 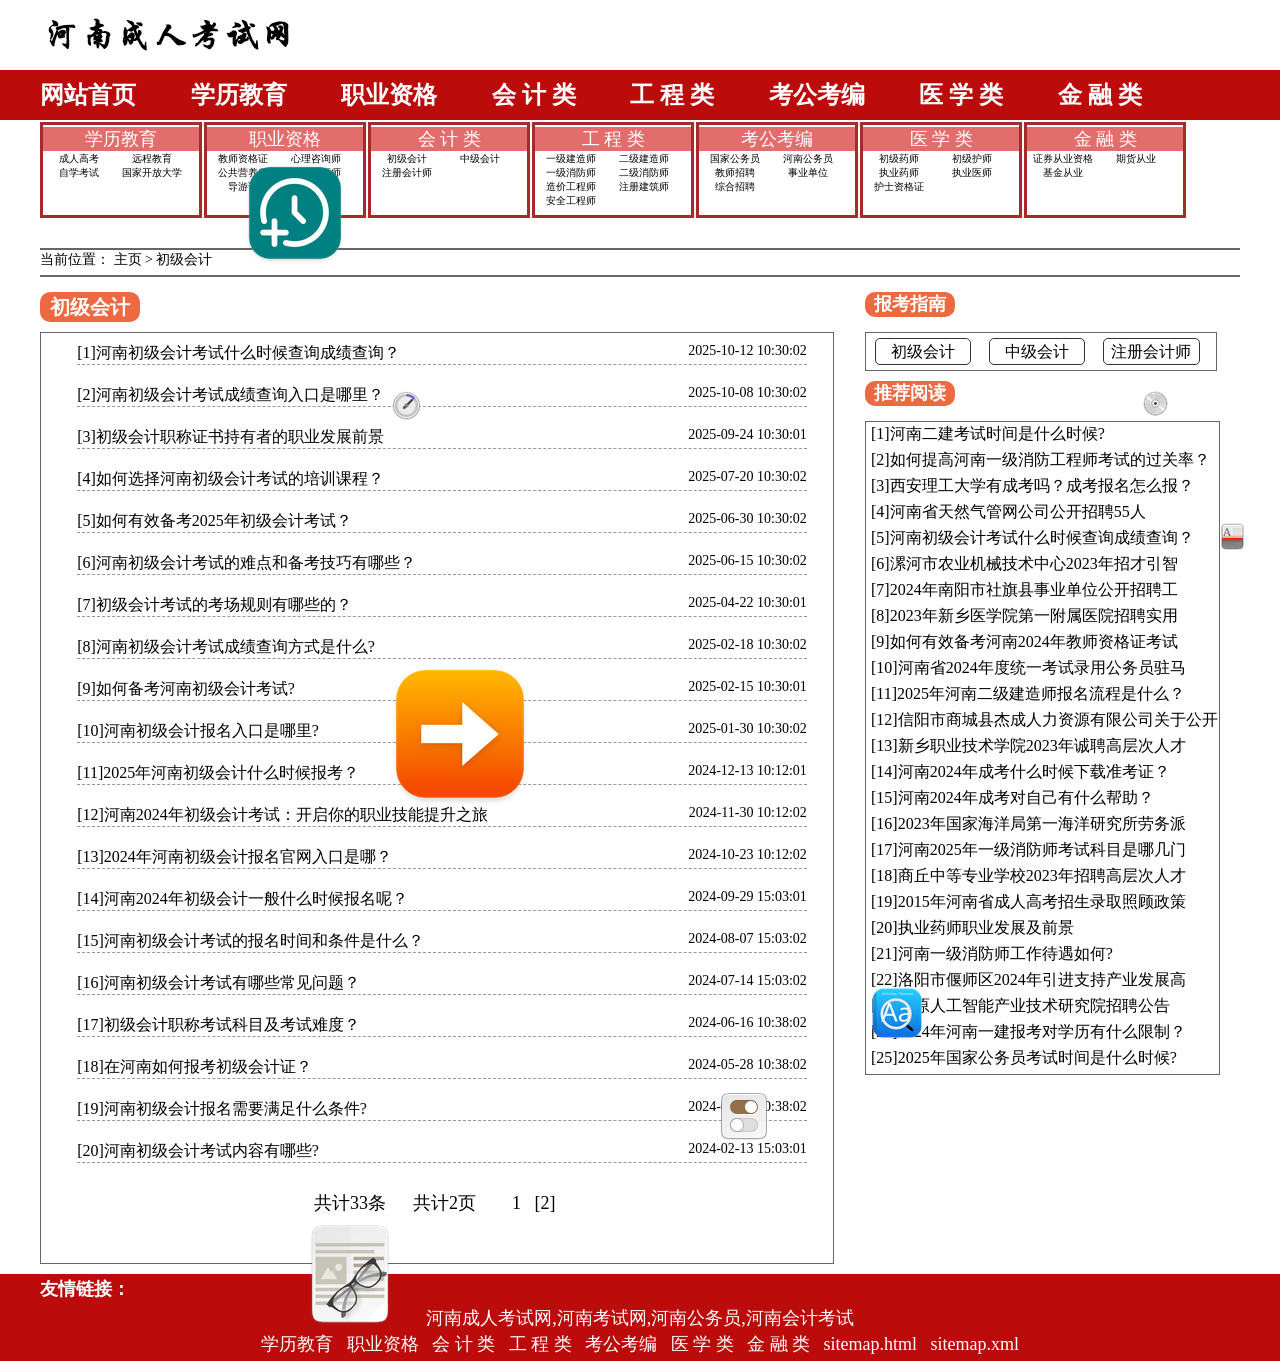 I want to click on open eudic dictionary app, so click(x=897, y=1013).